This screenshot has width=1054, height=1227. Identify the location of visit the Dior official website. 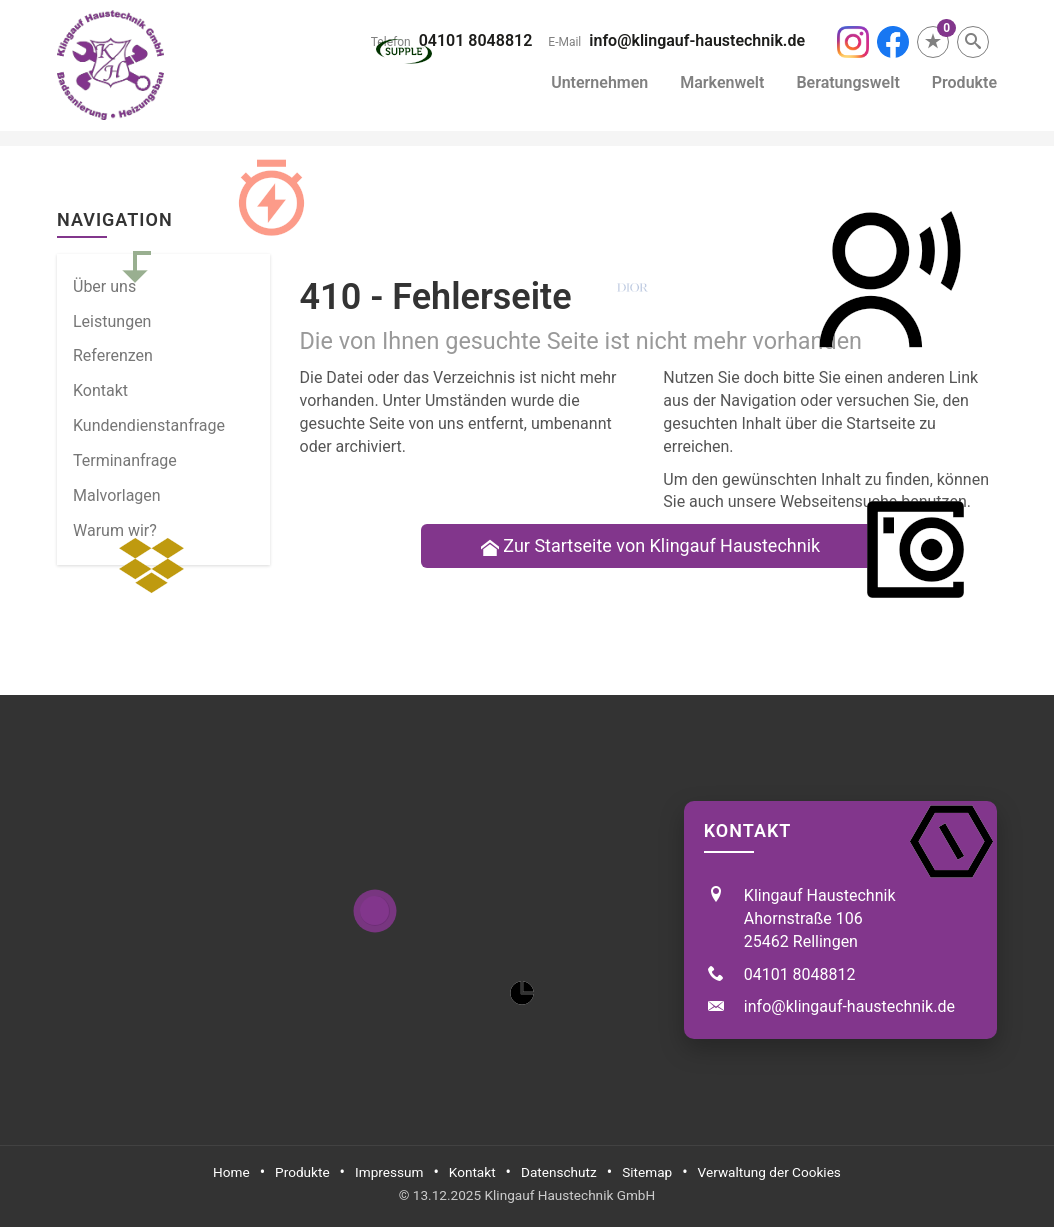
(632, 287).